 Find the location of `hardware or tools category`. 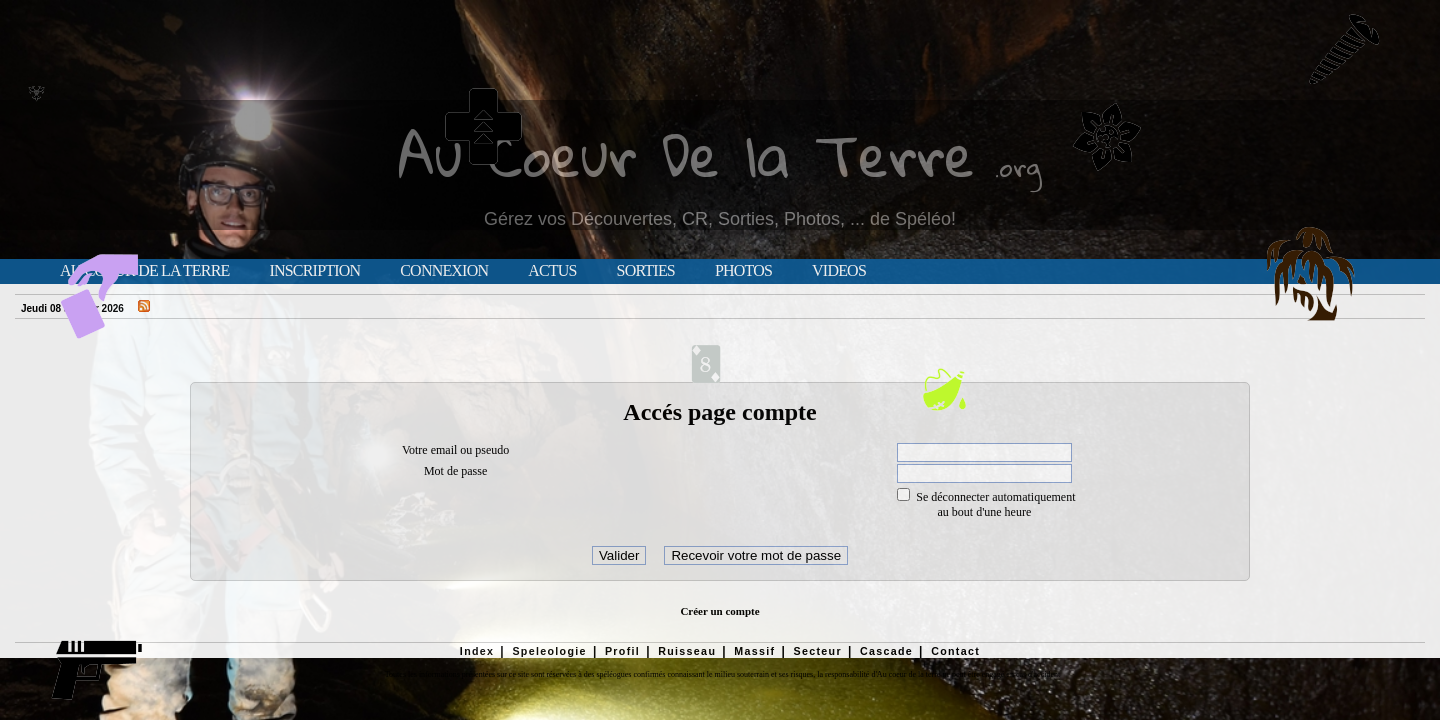

hardware or tools category is located at coordinates (1344, 49).